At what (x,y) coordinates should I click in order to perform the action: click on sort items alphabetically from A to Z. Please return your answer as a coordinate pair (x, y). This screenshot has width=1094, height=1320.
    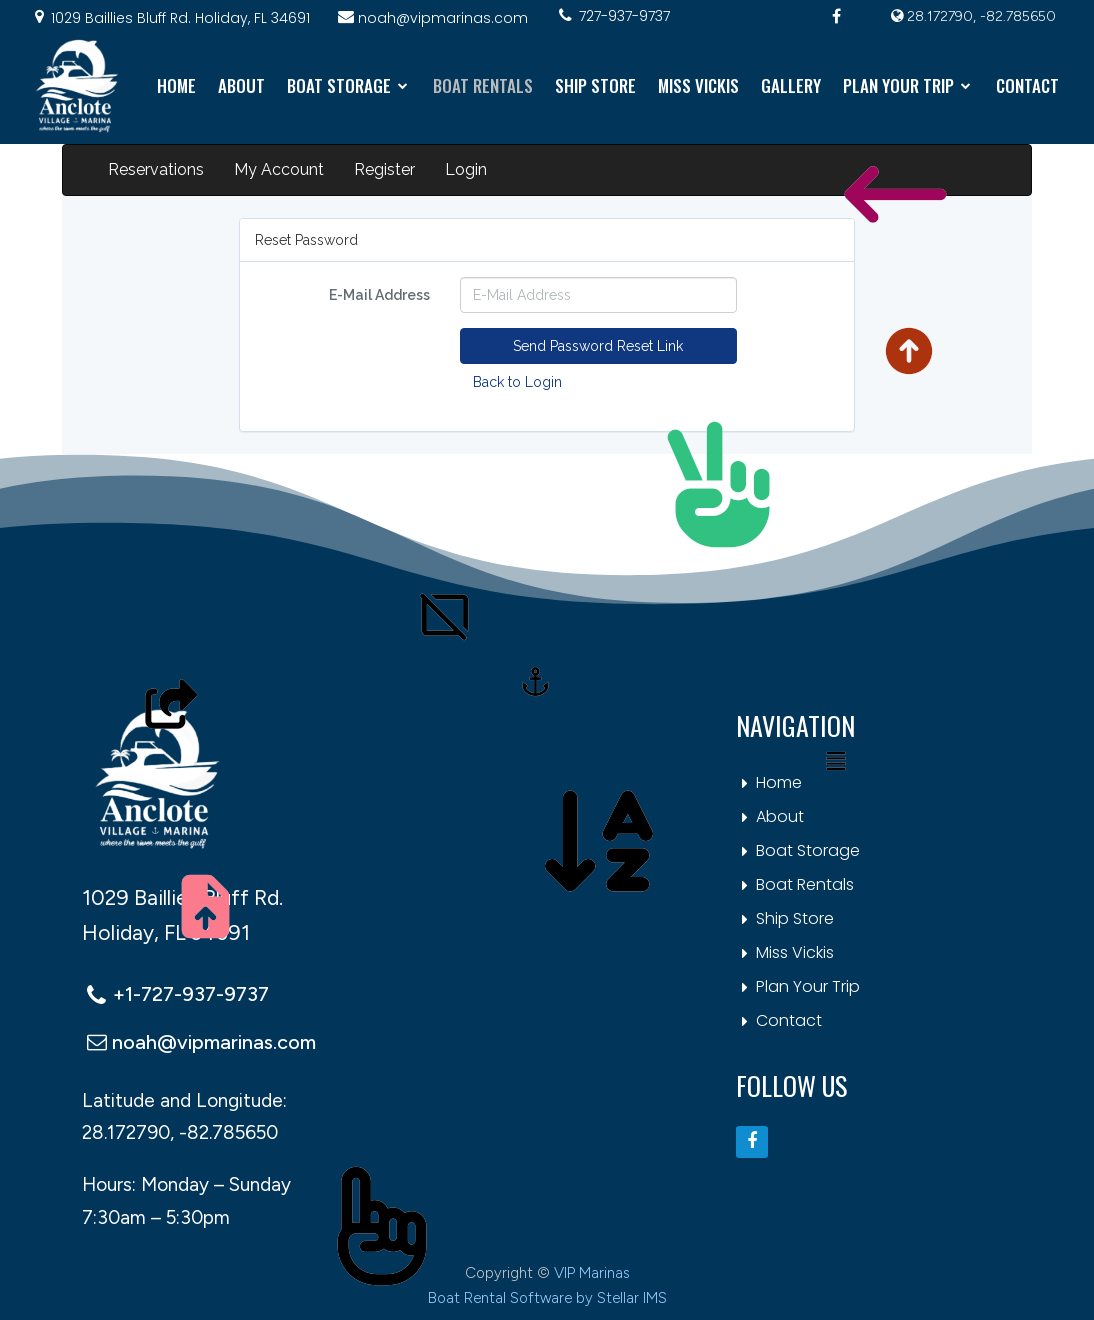
    Looking at the image, I should click on (599, 841).